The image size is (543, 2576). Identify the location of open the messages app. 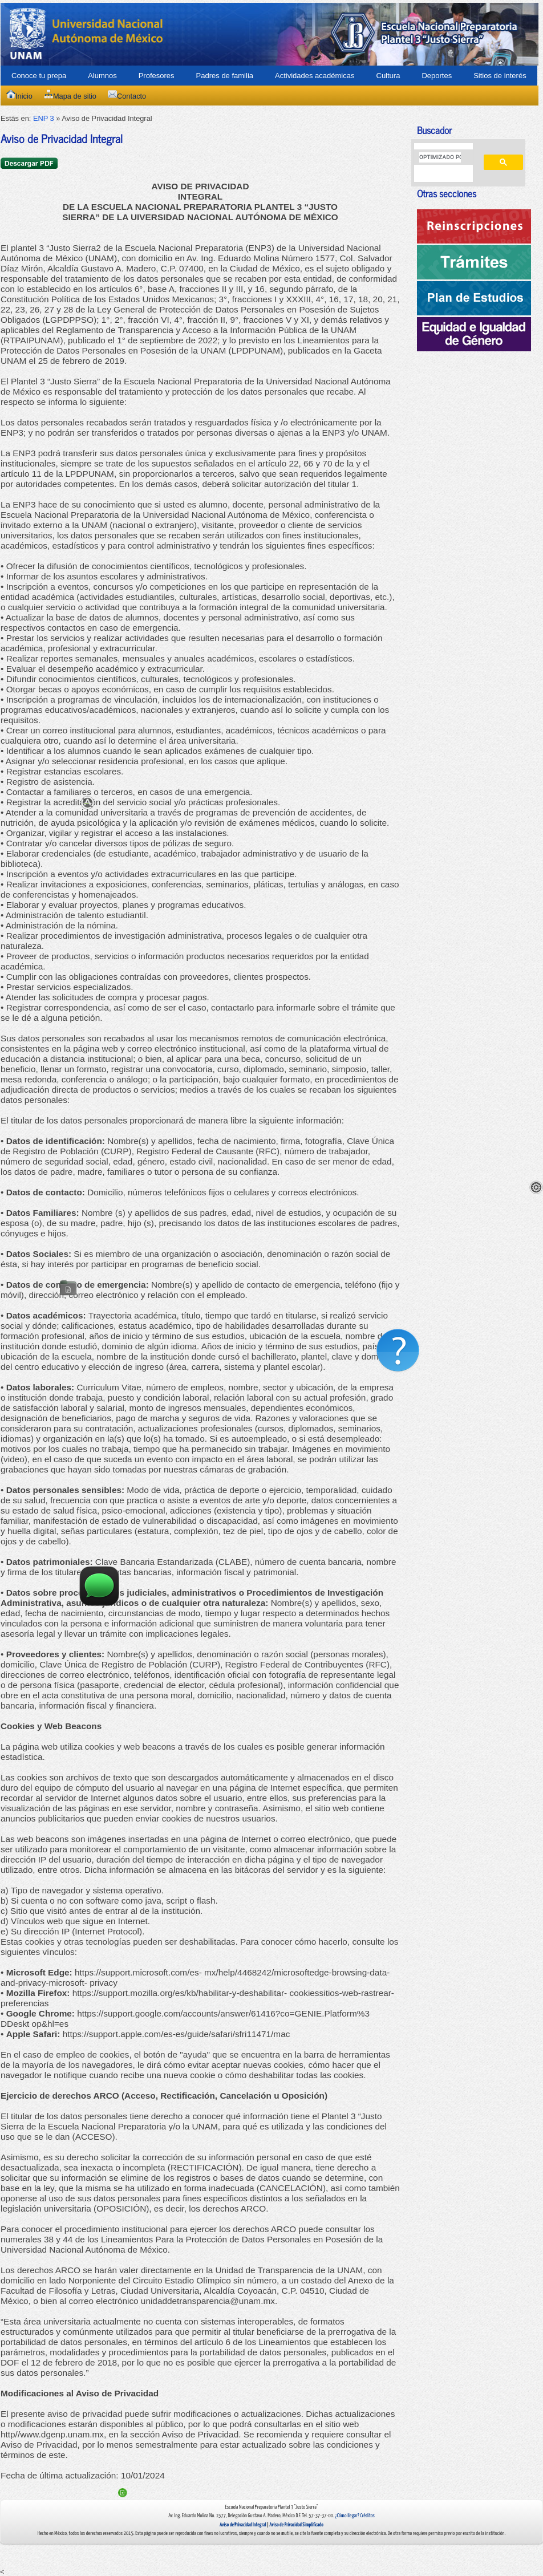
(99, 1586).